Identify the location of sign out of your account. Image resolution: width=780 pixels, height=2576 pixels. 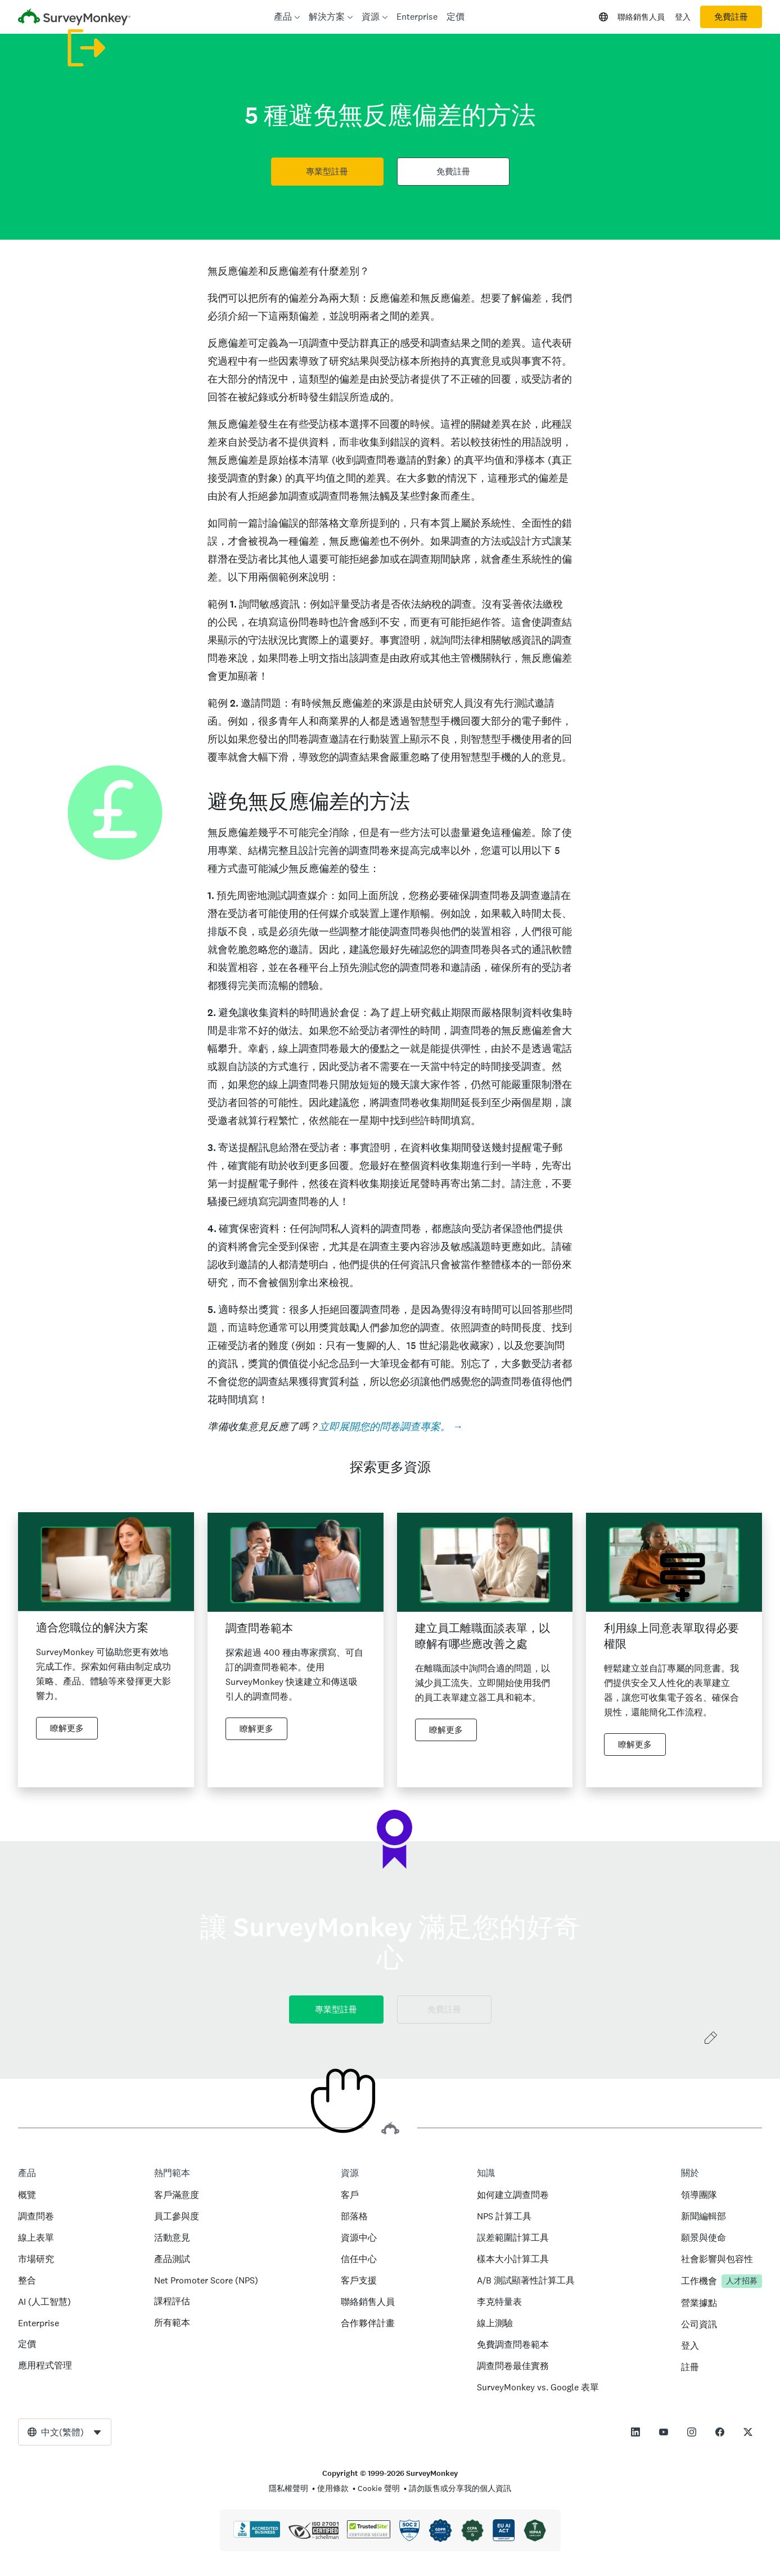
(85, 48).